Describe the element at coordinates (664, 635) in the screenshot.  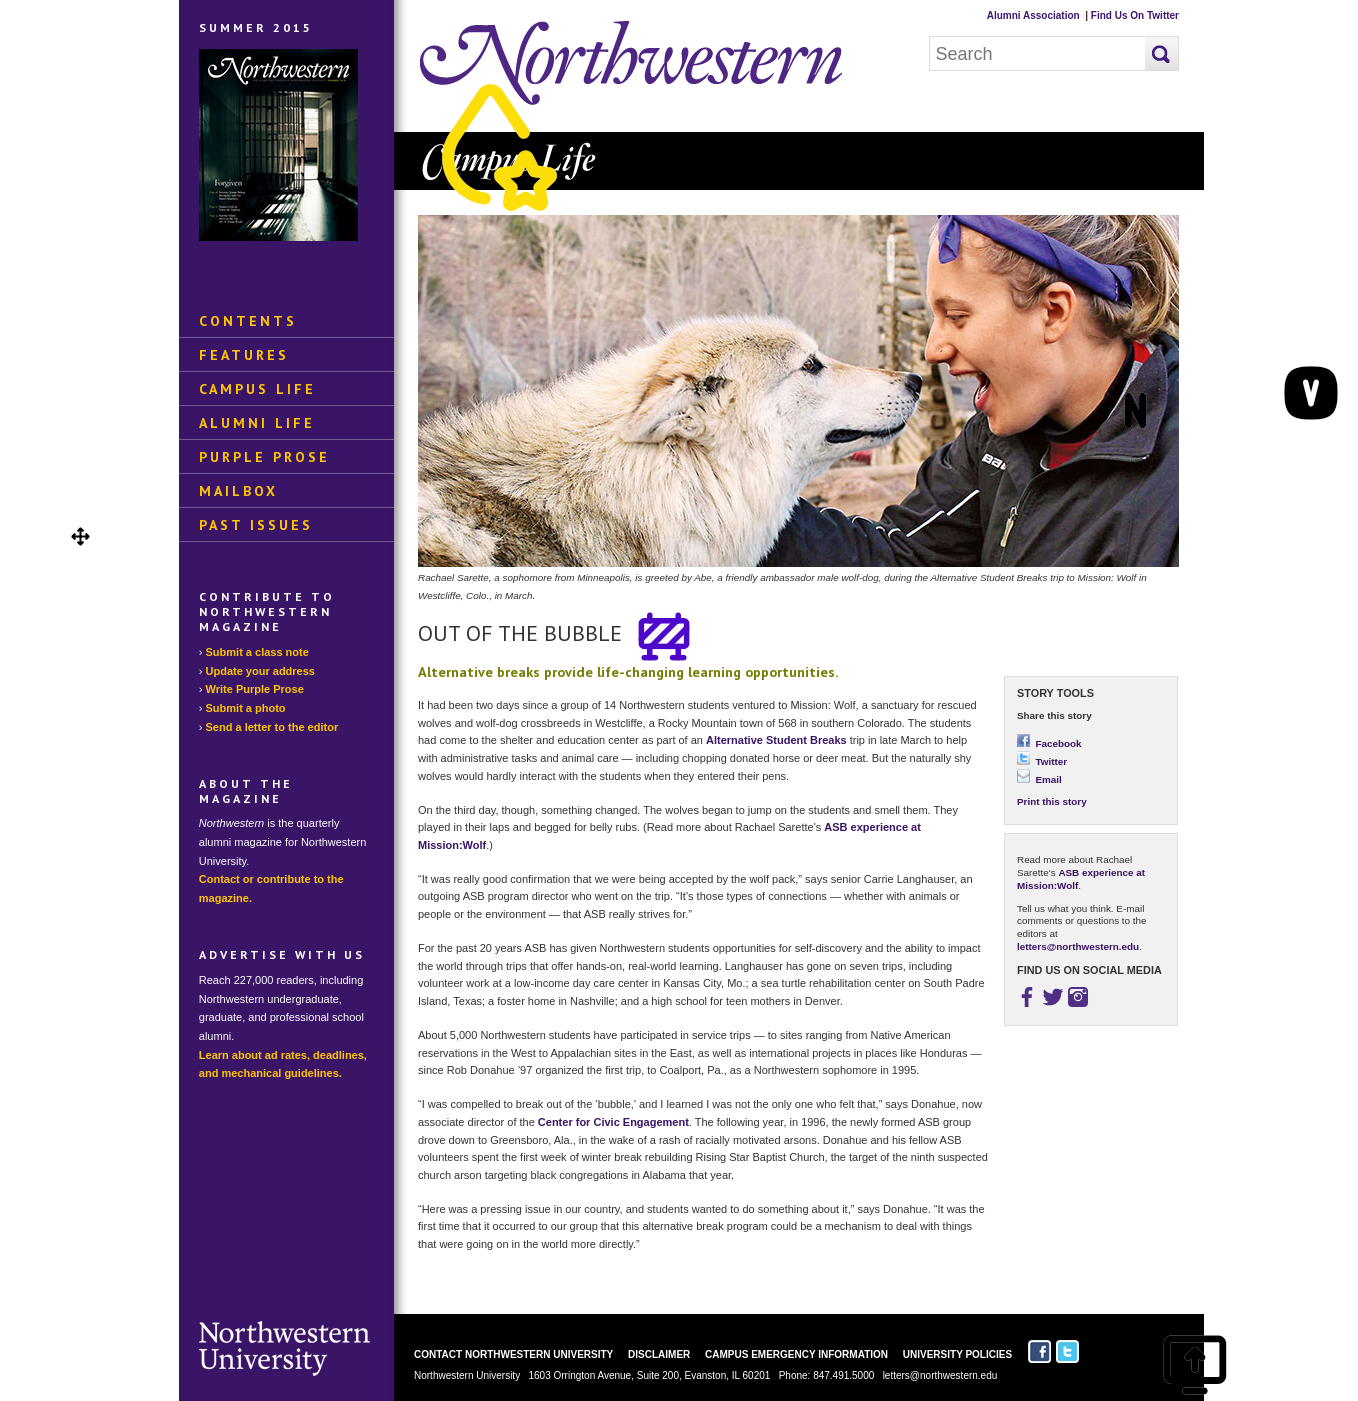
I see `indicates a blocked or restricted area` at that location.